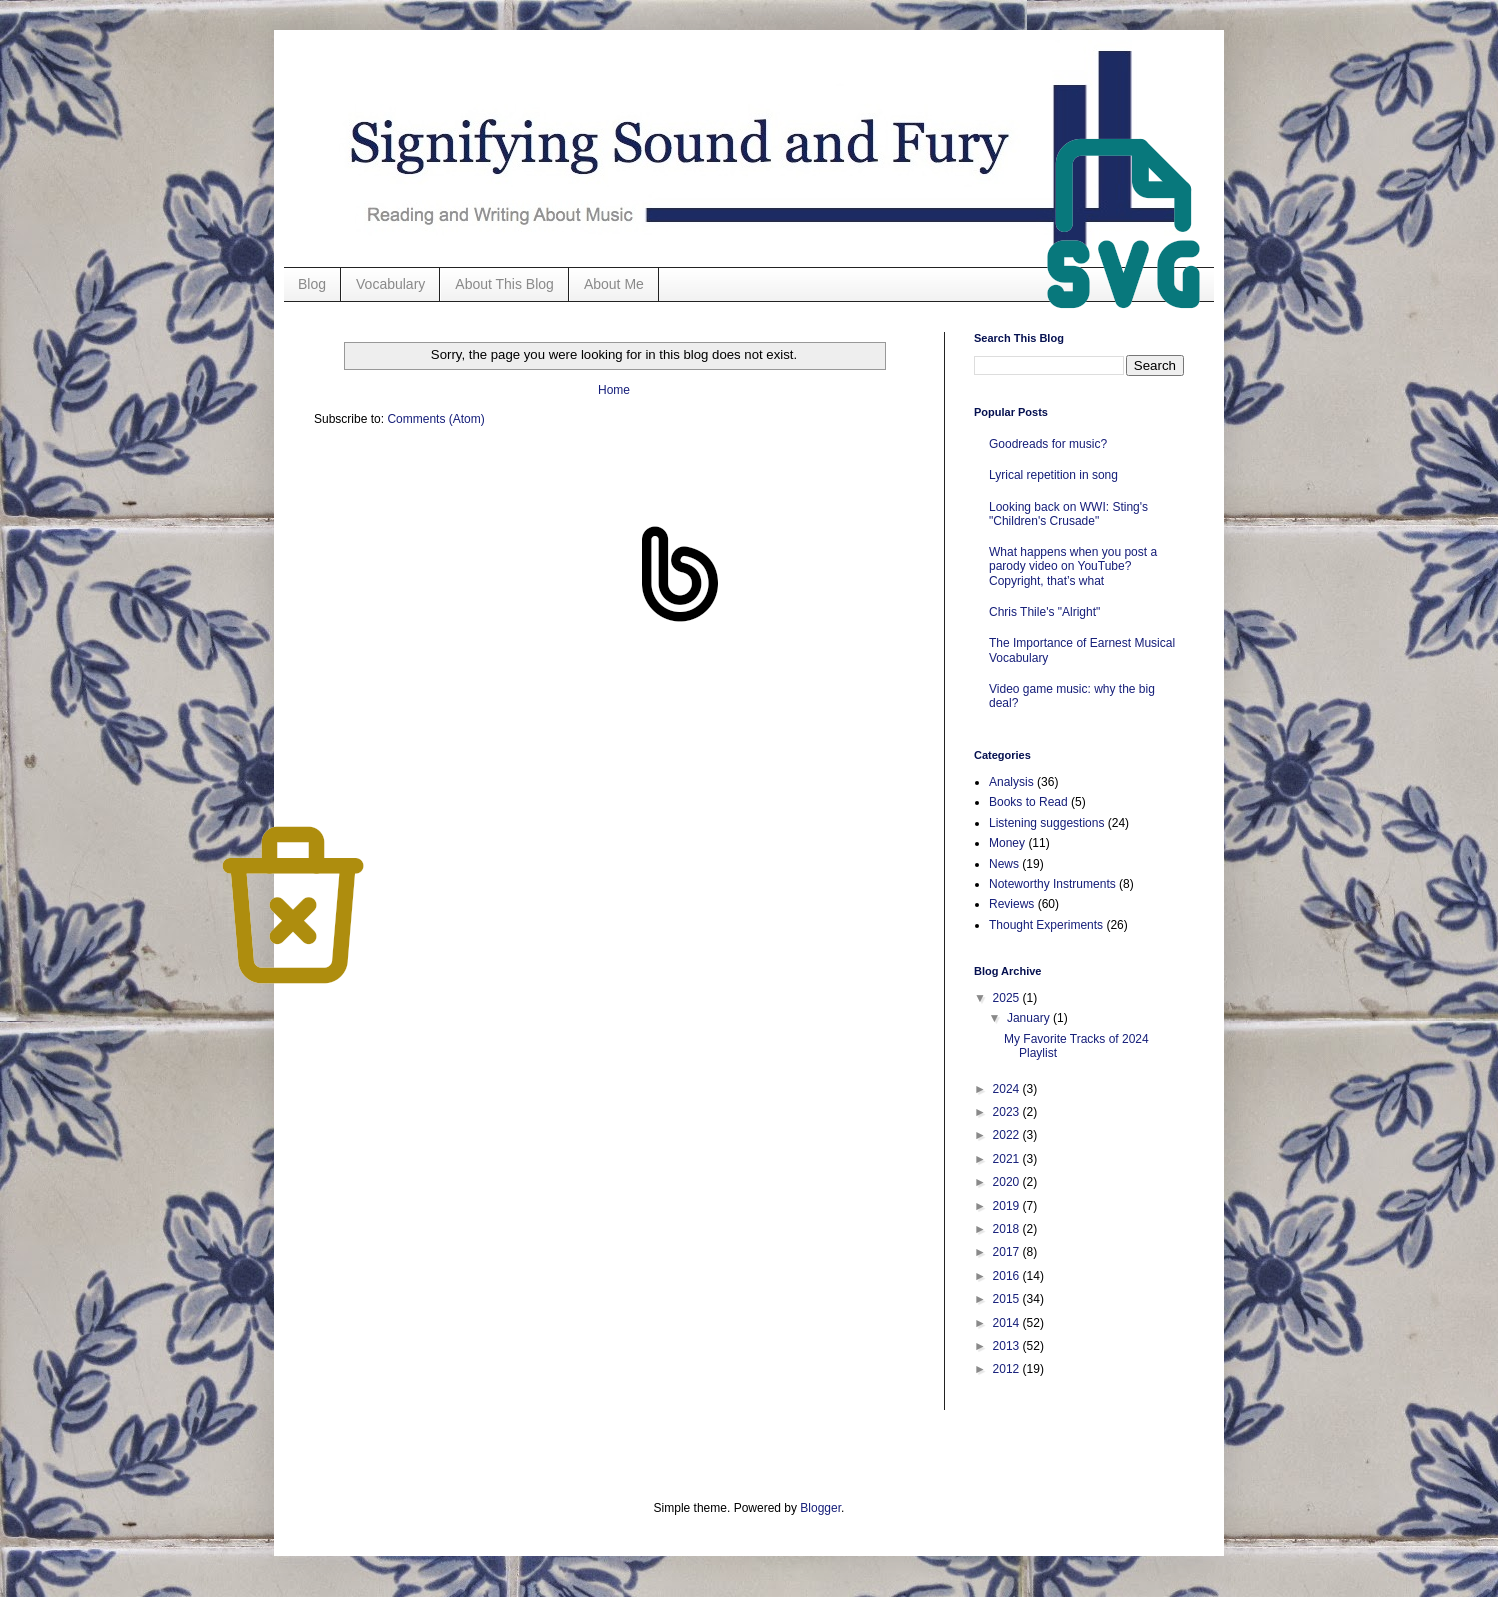 The height and width of the screenshot is (1597, 1498). Describe the element at coordinates (680, 574) in the screenshot. I see `bebo social network logo` at that location.